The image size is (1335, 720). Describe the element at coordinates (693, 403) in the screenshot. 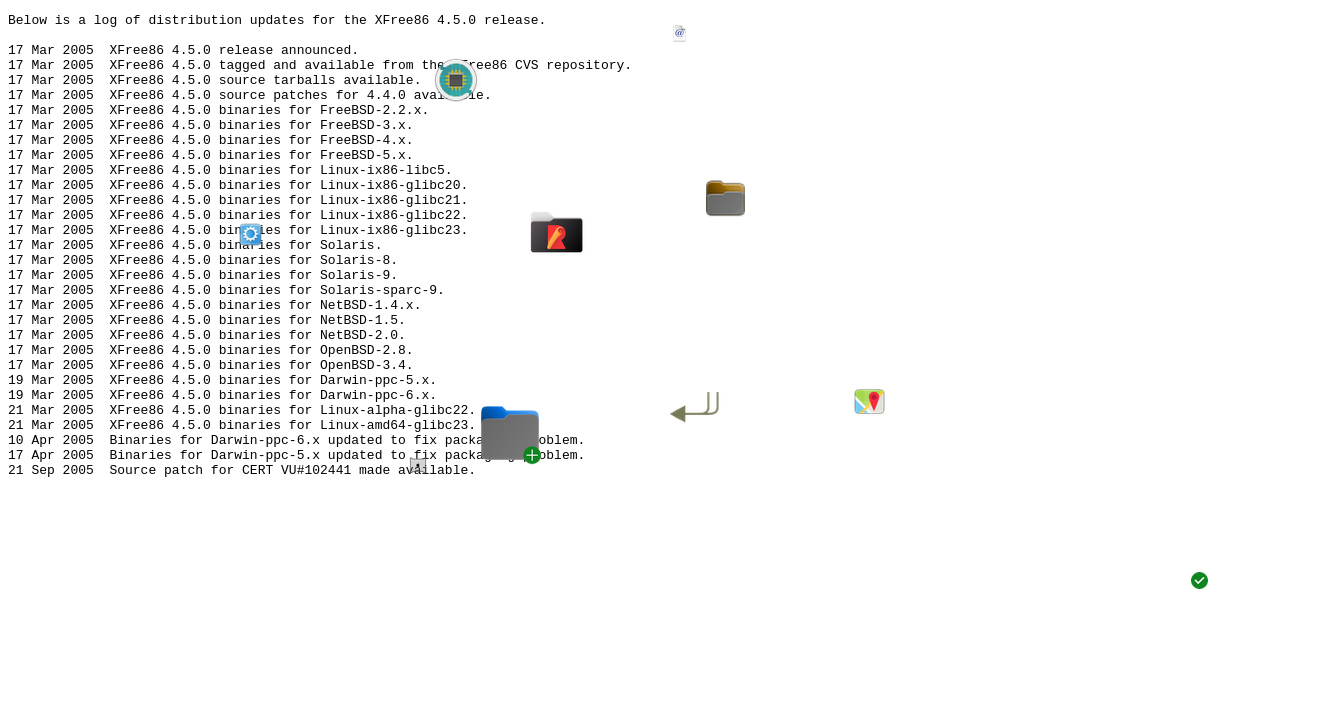

I see `reply to all recipients in an email thread` at that location.